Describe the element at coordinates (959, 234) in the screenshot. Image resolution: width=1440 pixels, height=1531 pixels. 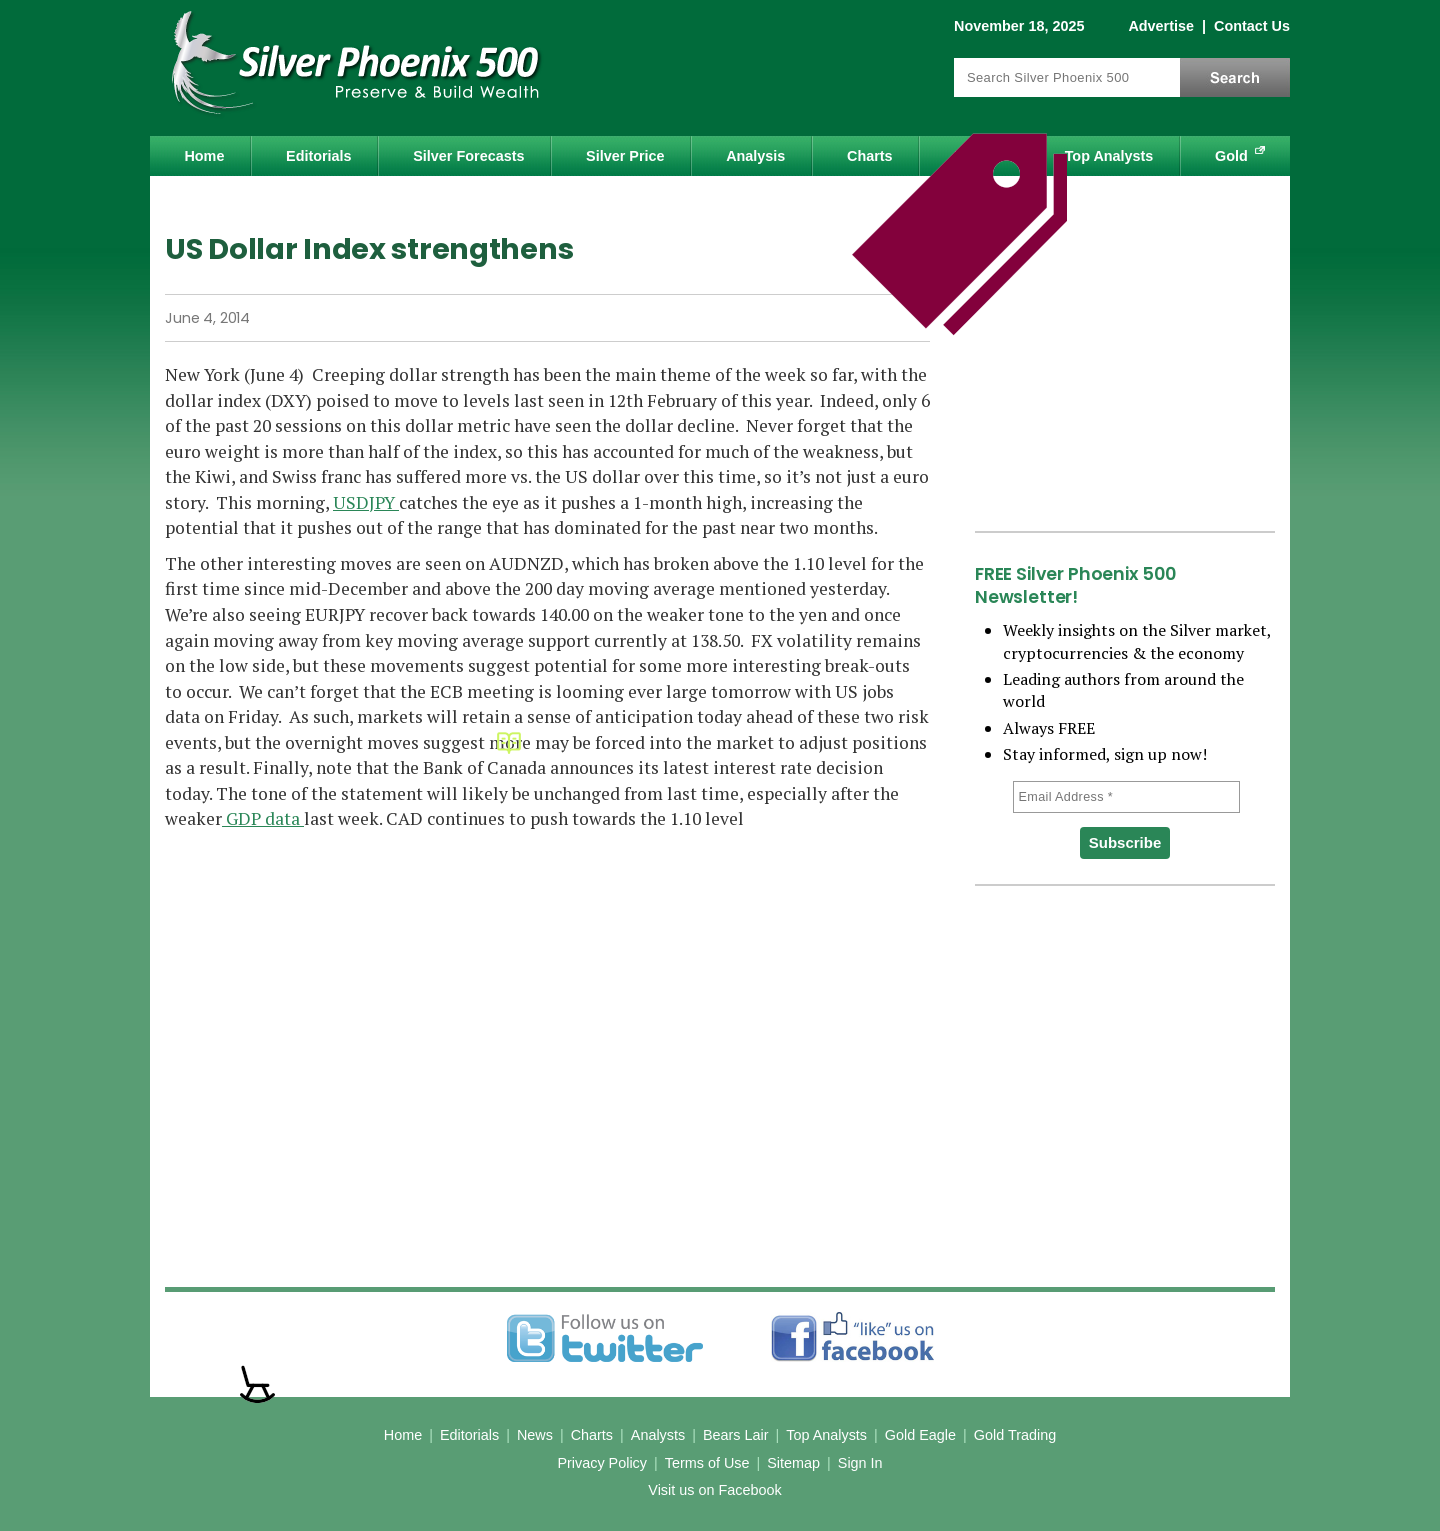
I see `view or manage tags` at that location.